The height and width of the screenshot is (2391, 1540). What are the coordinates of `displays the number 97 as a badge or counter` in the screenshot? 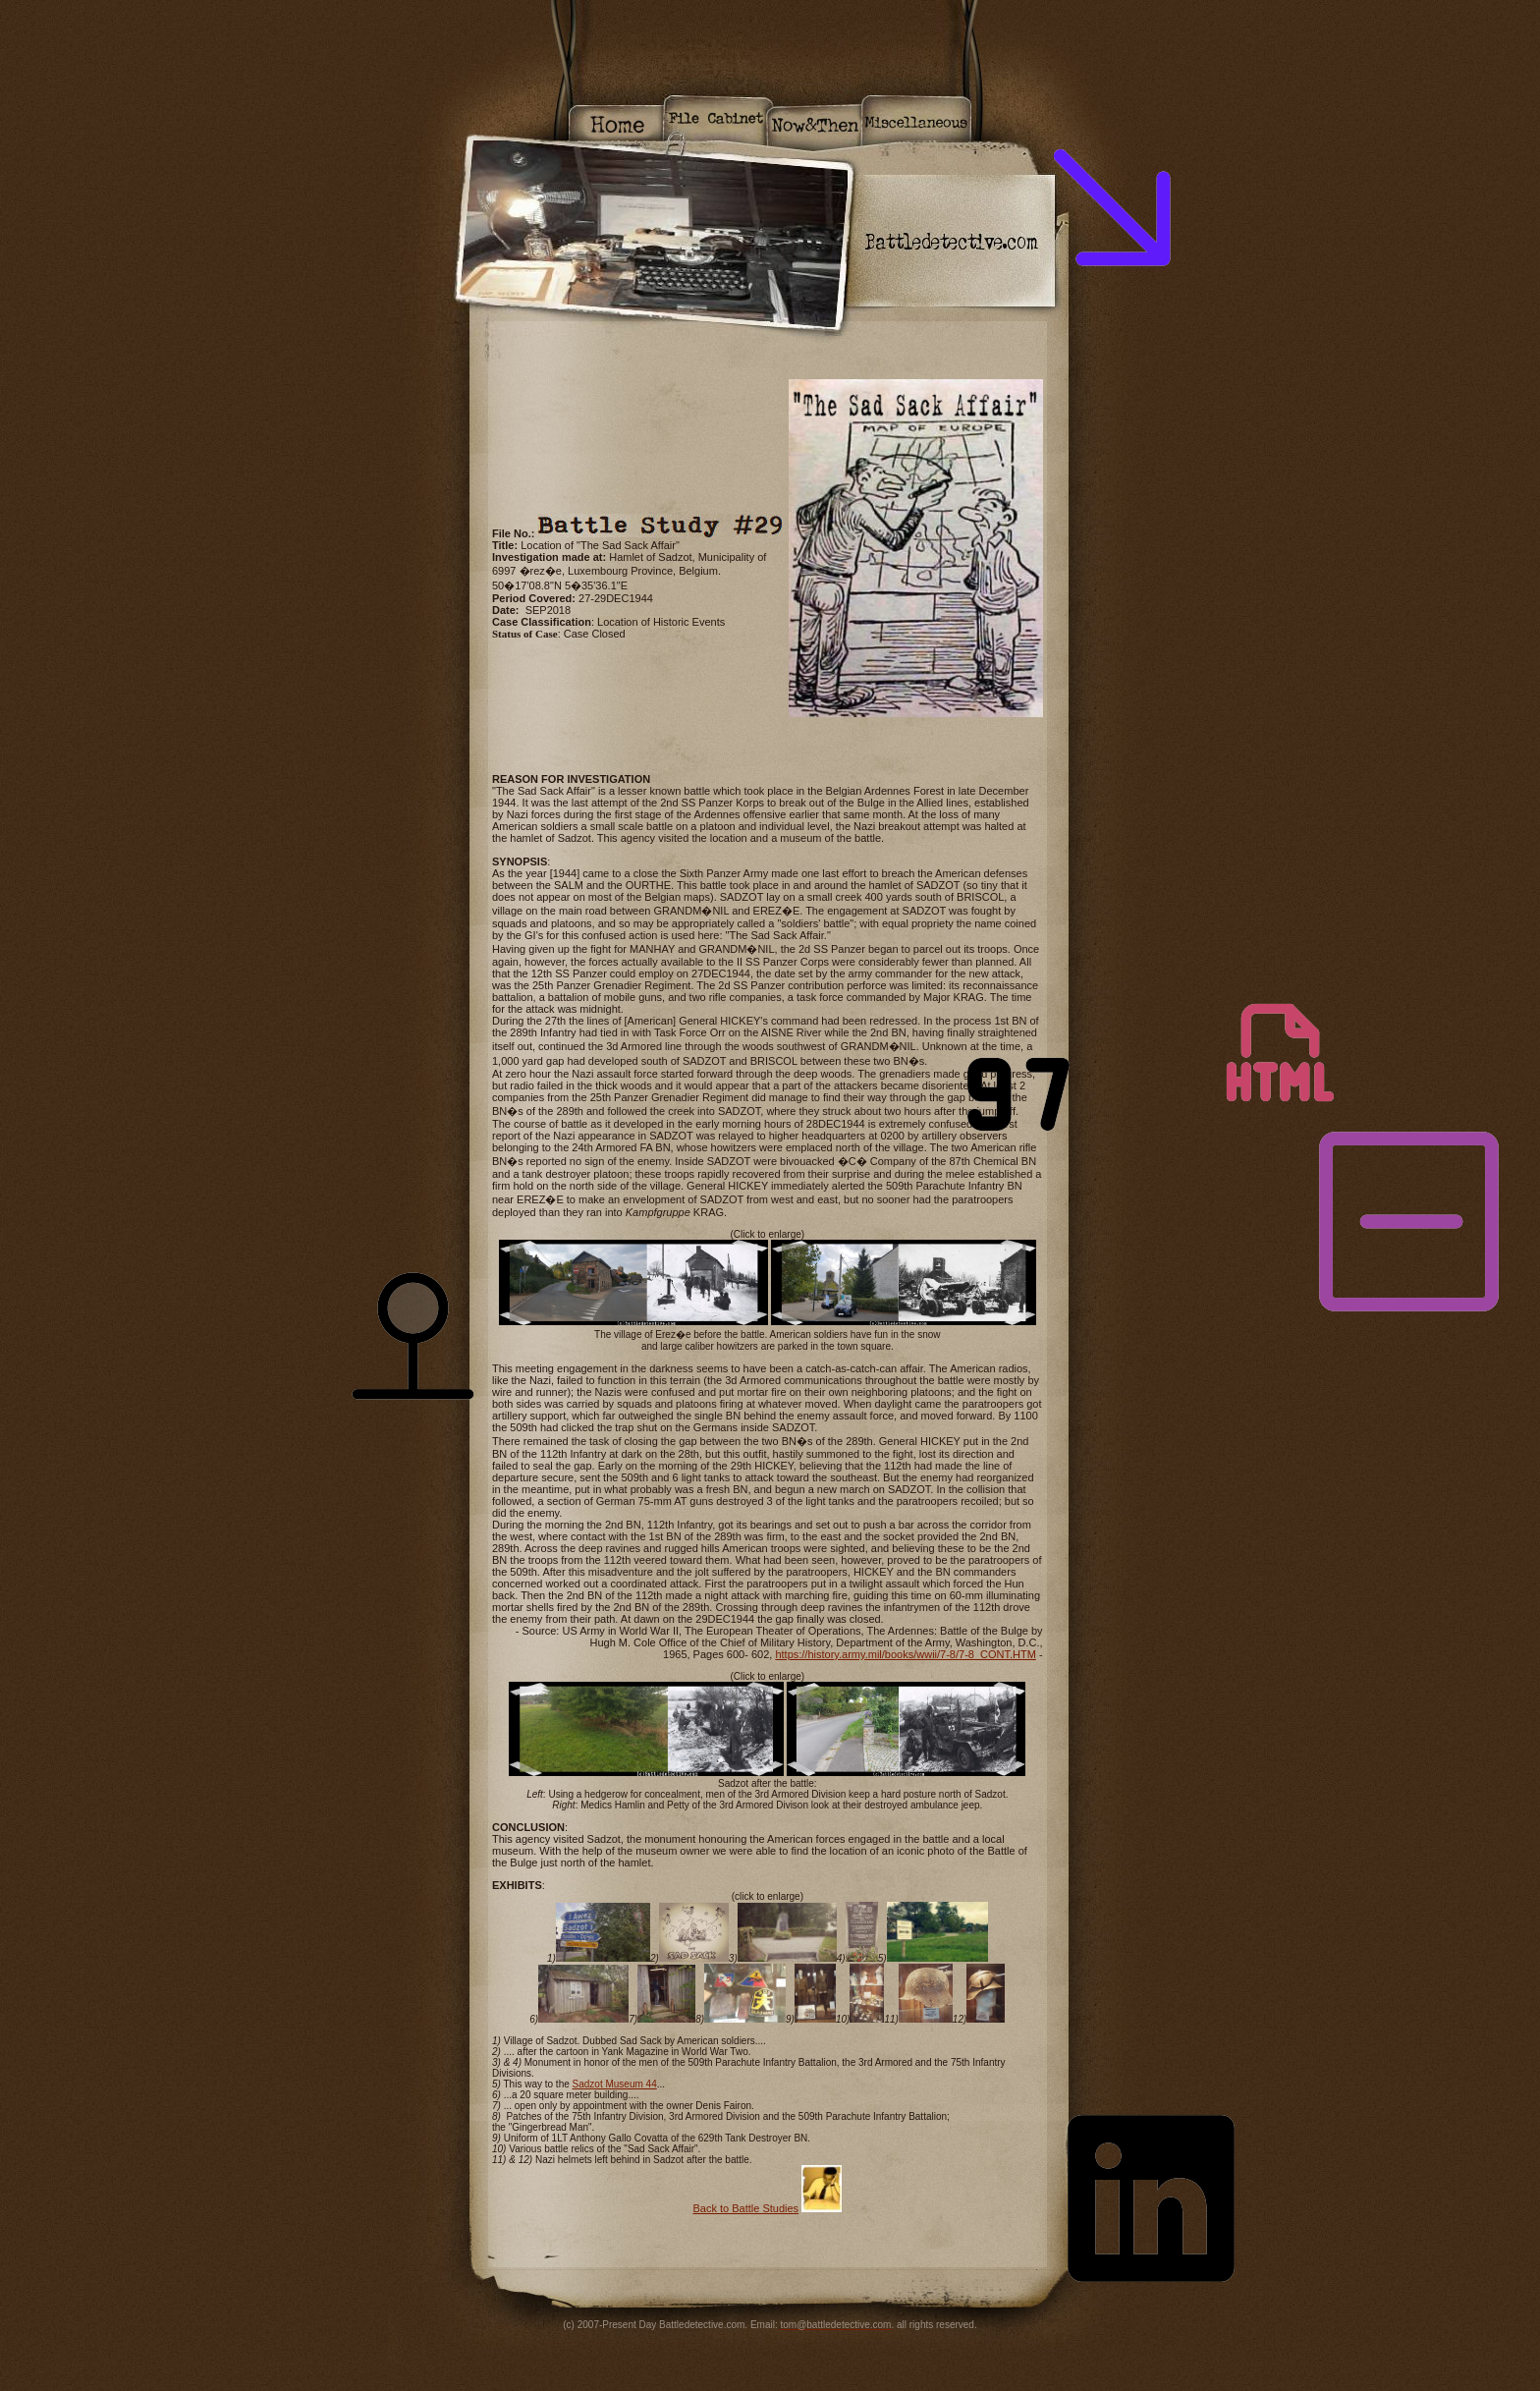 It's located at (1018, 1094).